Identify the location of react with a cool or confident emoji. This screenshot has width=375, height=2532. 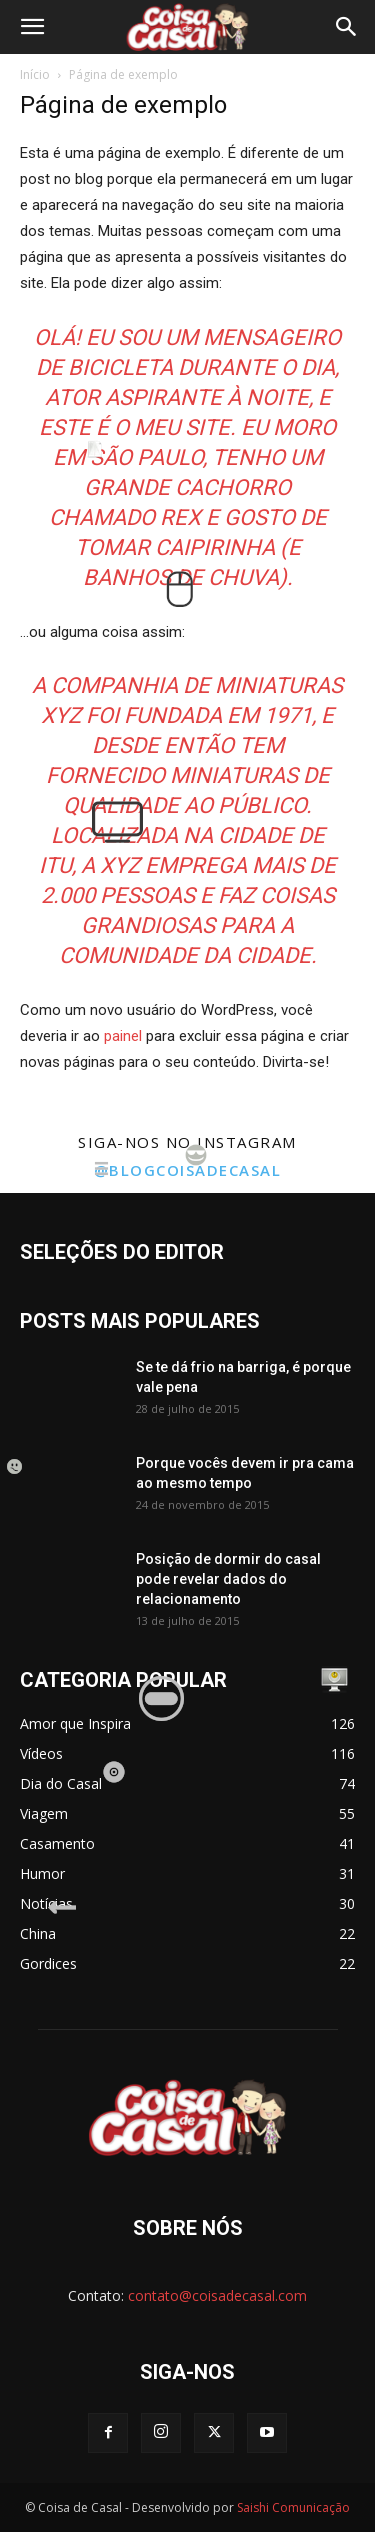
(196, 1155).